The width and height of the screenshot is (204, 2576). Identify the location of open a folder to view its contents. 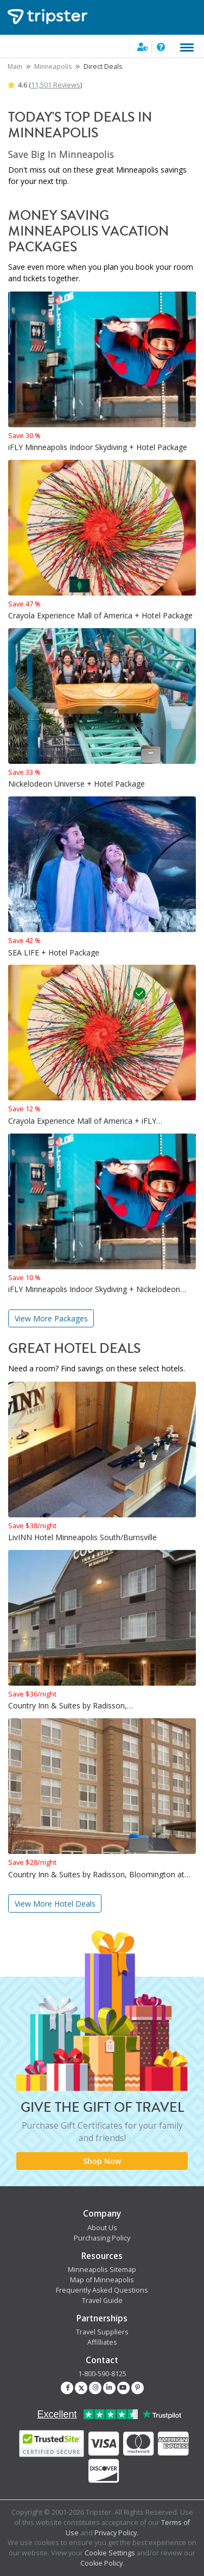
(139, 1843).